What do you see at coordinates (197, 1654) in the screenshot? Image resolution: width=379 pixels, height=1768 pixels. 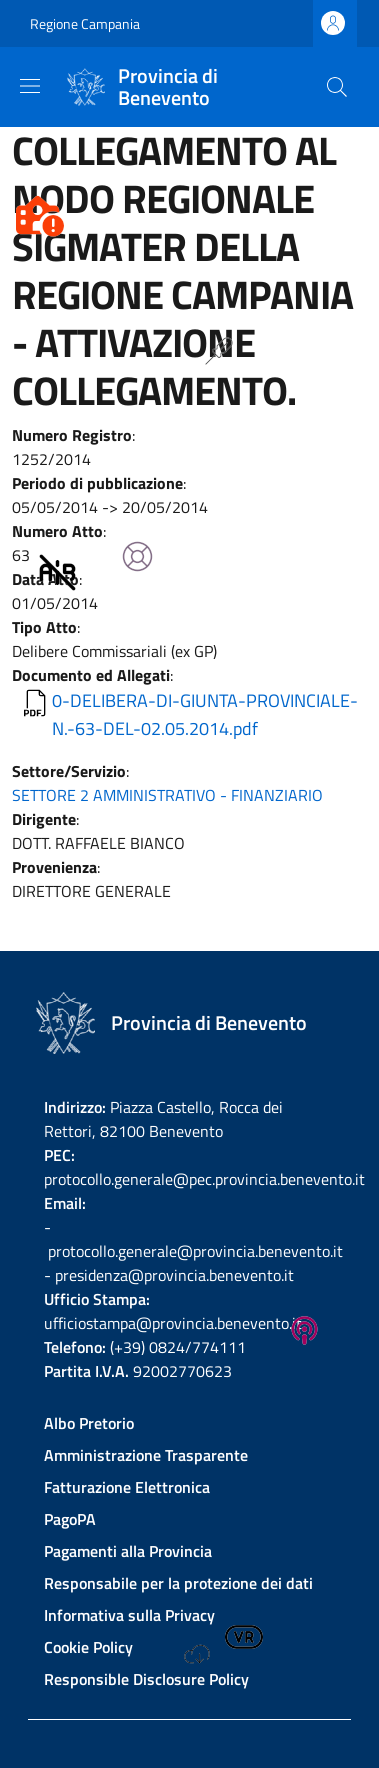 I see `download file from cloud storage` at bounding box center [197, 1654].